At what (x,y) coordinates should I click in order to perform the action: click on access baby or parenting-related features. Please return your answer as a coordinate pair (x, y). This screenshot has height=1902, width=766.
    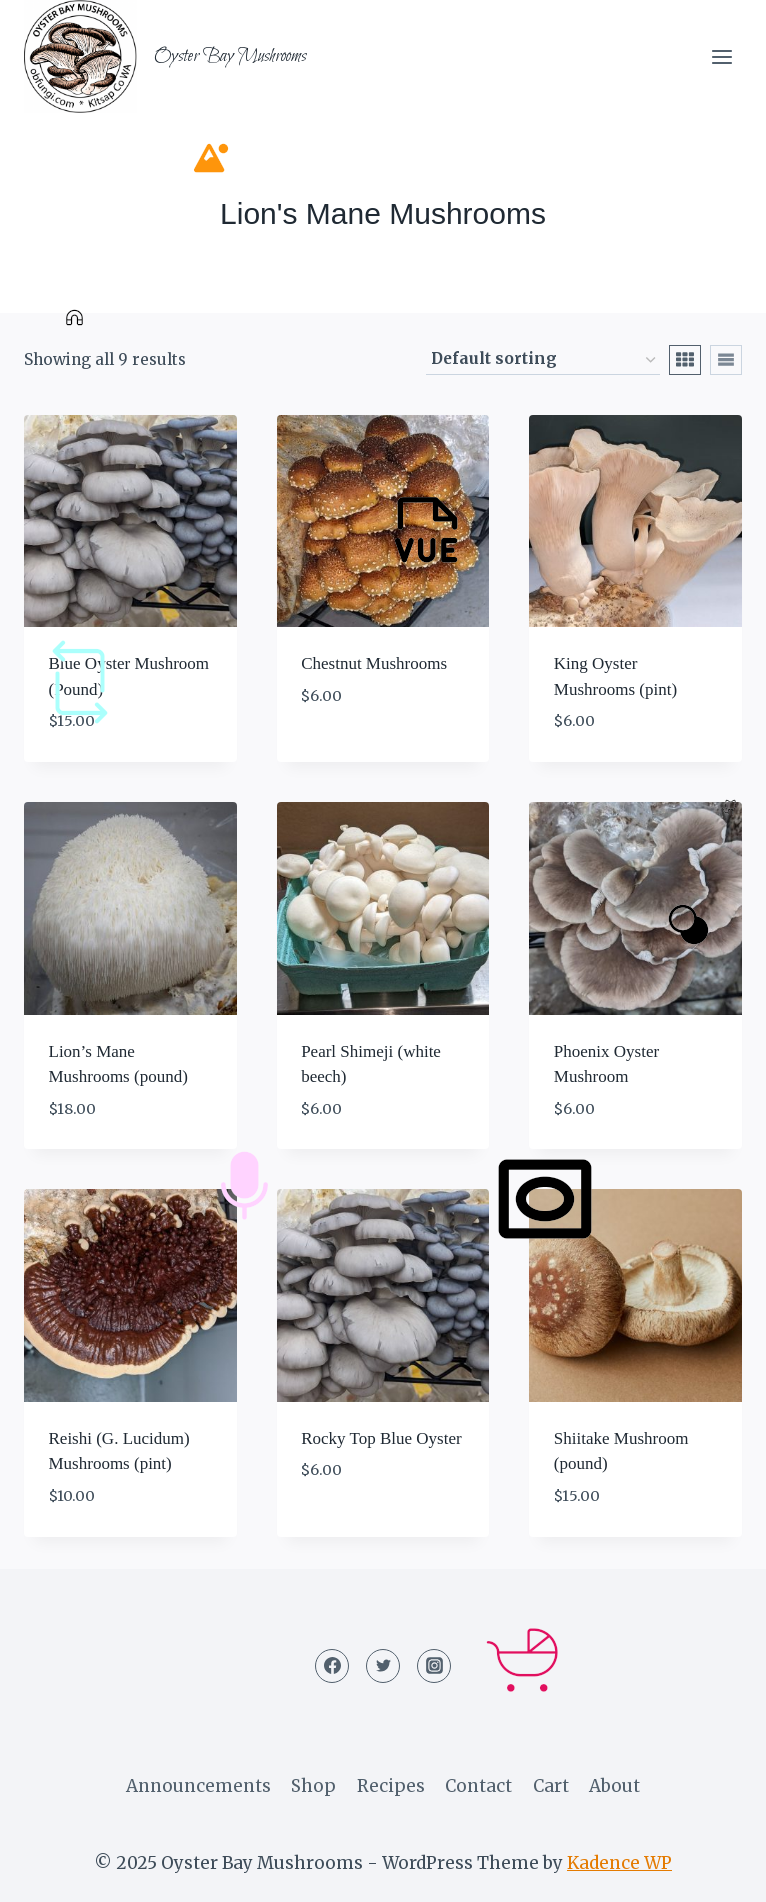
    Looking at the image, I should click on (523, 1657).